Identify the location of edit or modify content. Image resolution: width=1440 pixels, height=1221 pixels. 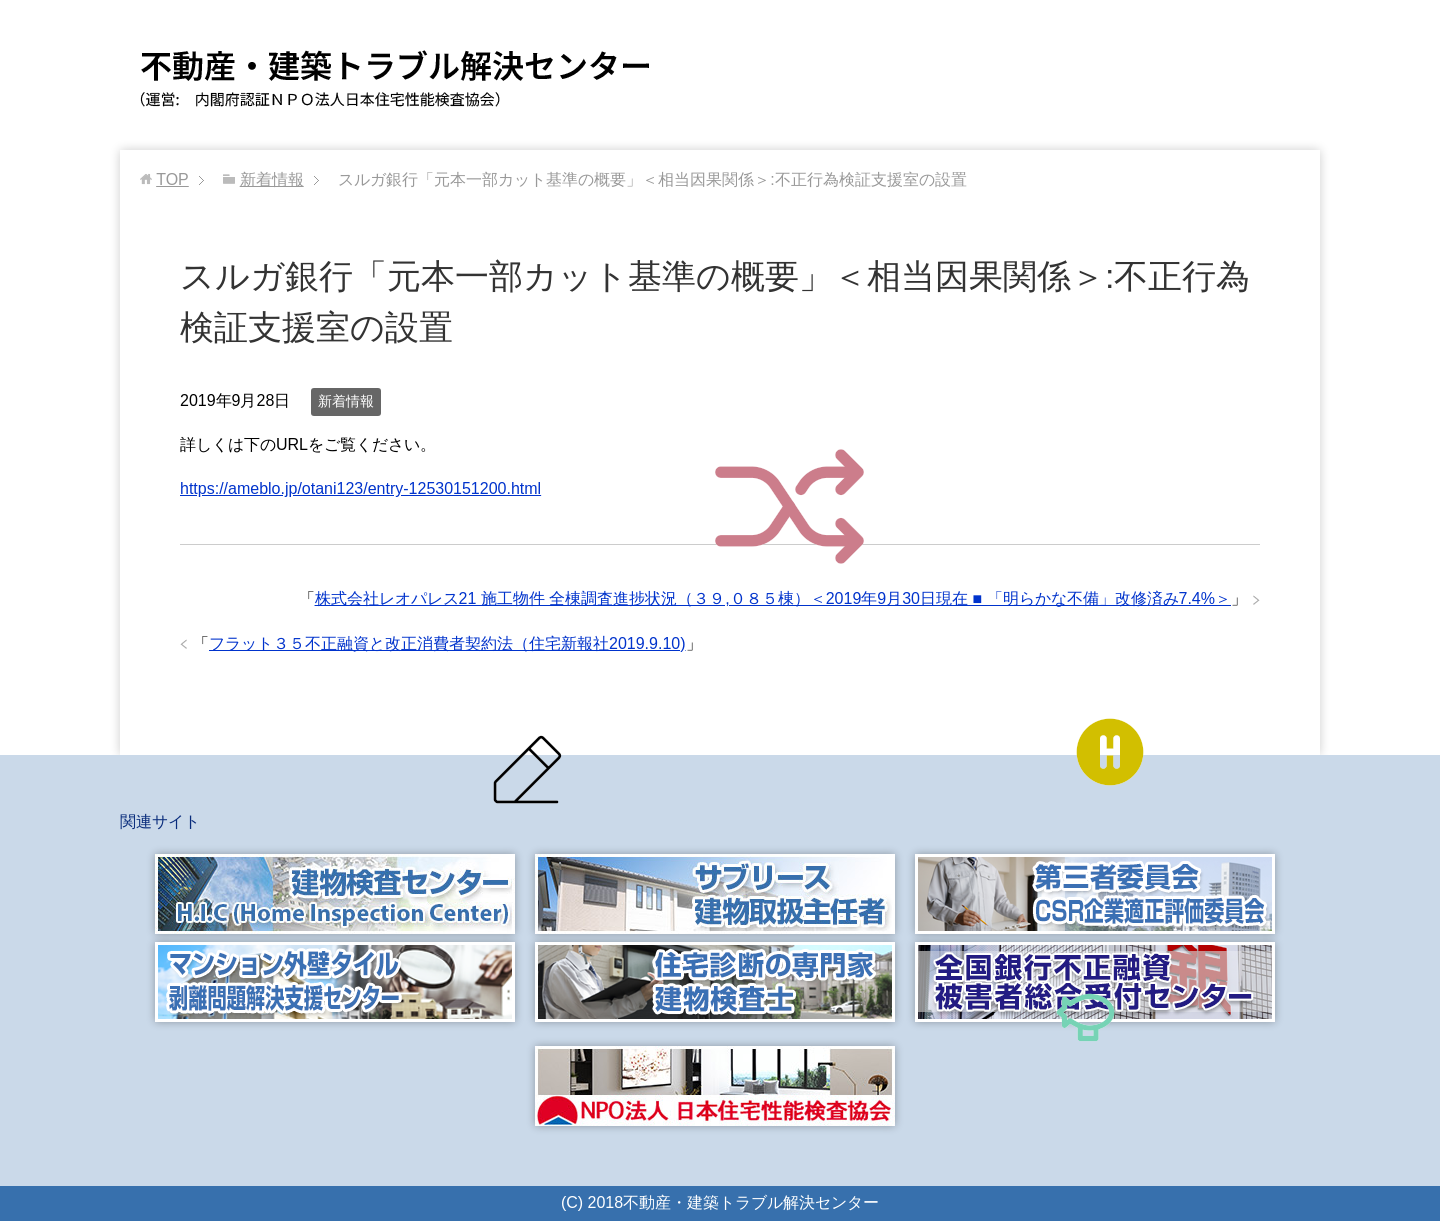
(526, 771).